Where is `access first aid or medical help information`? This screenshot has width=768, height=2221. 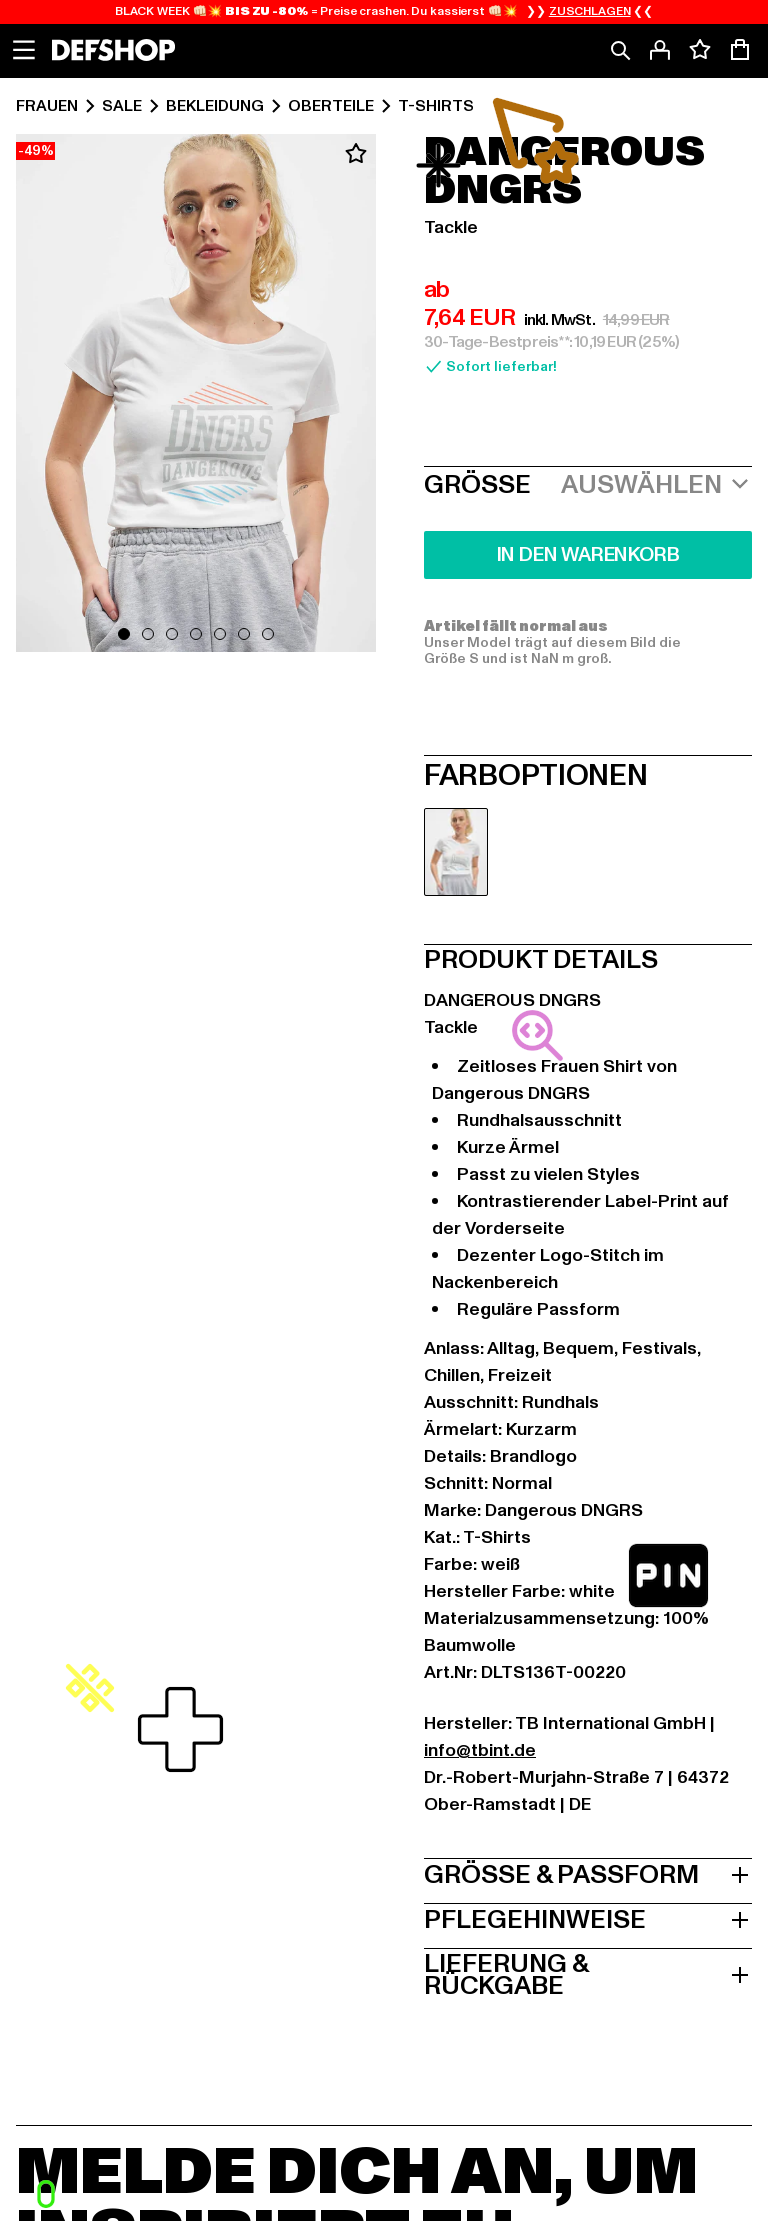 access first aid or medical help information is located at coordinates (180, 1729).